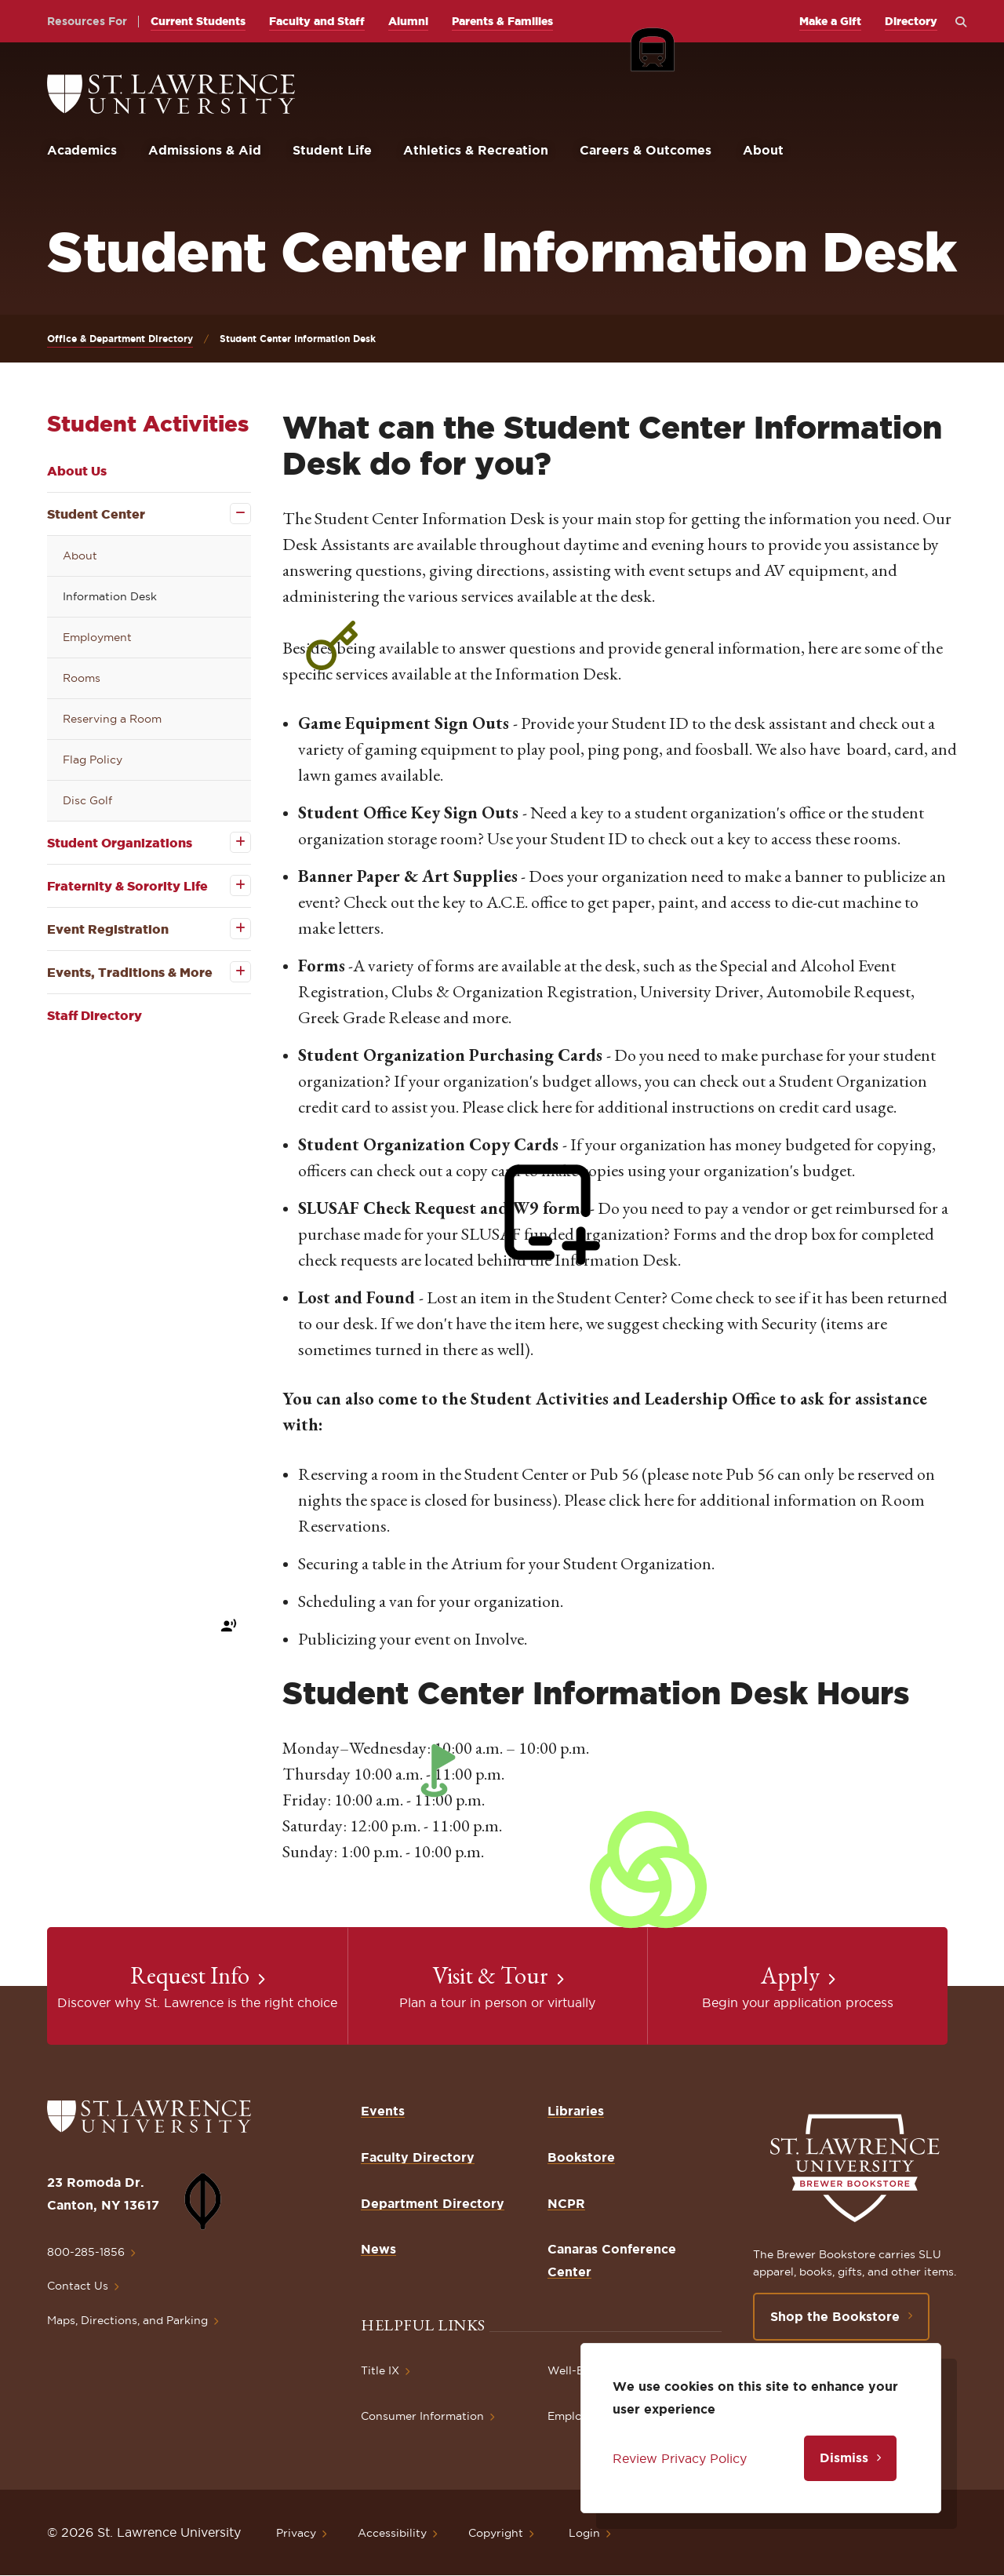  I want to click on access golf course or mini golf features, so click(434, 1770).